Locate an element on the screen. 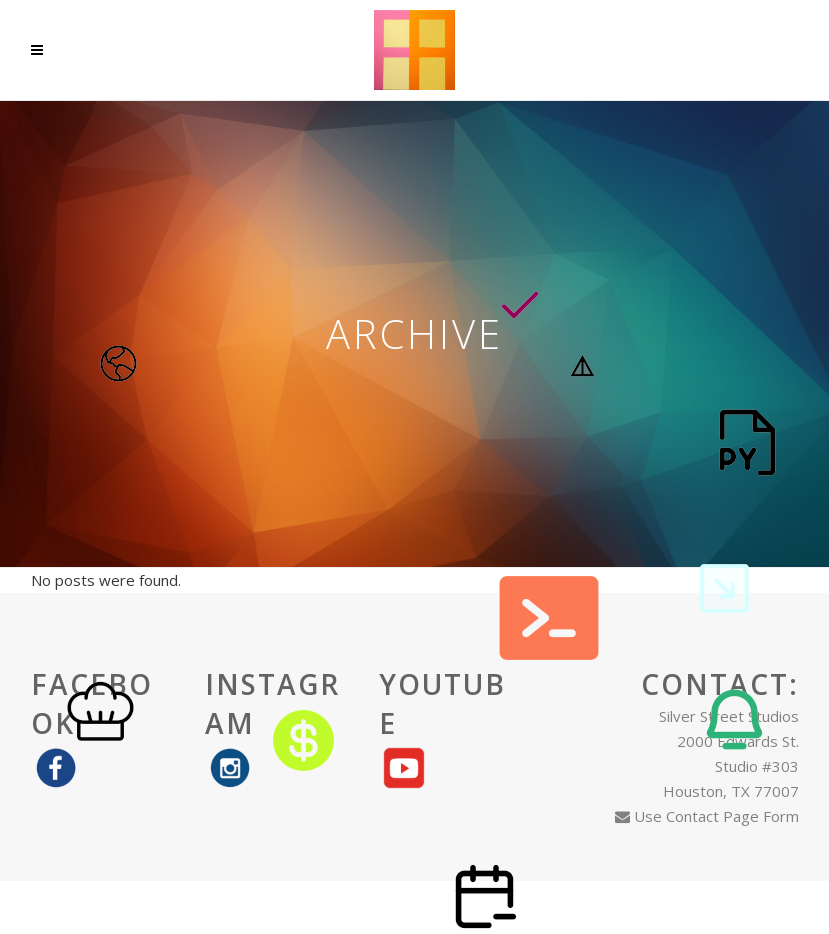 This screenshot has height=934, width=829. switch to western hemisphere region is located at coordinates (118, 363).